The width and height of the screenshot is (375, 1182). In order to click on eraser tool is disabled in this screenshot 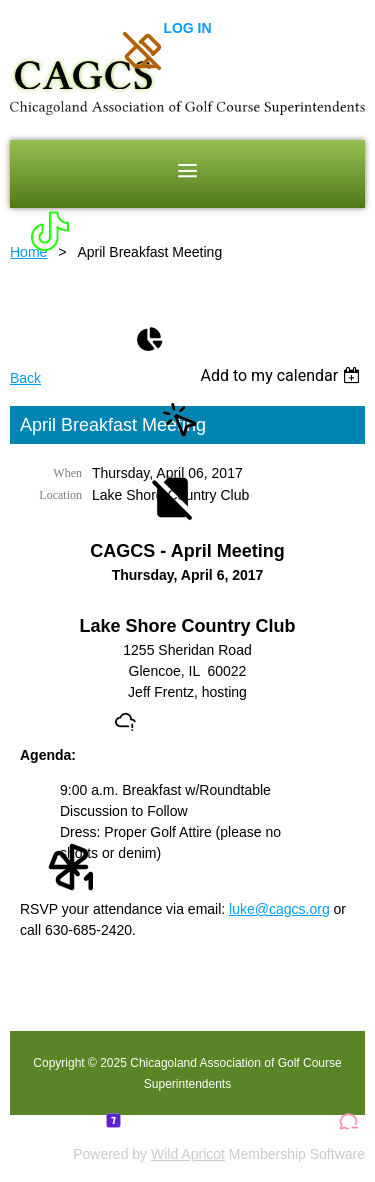, I will do `click(142, 51)`.